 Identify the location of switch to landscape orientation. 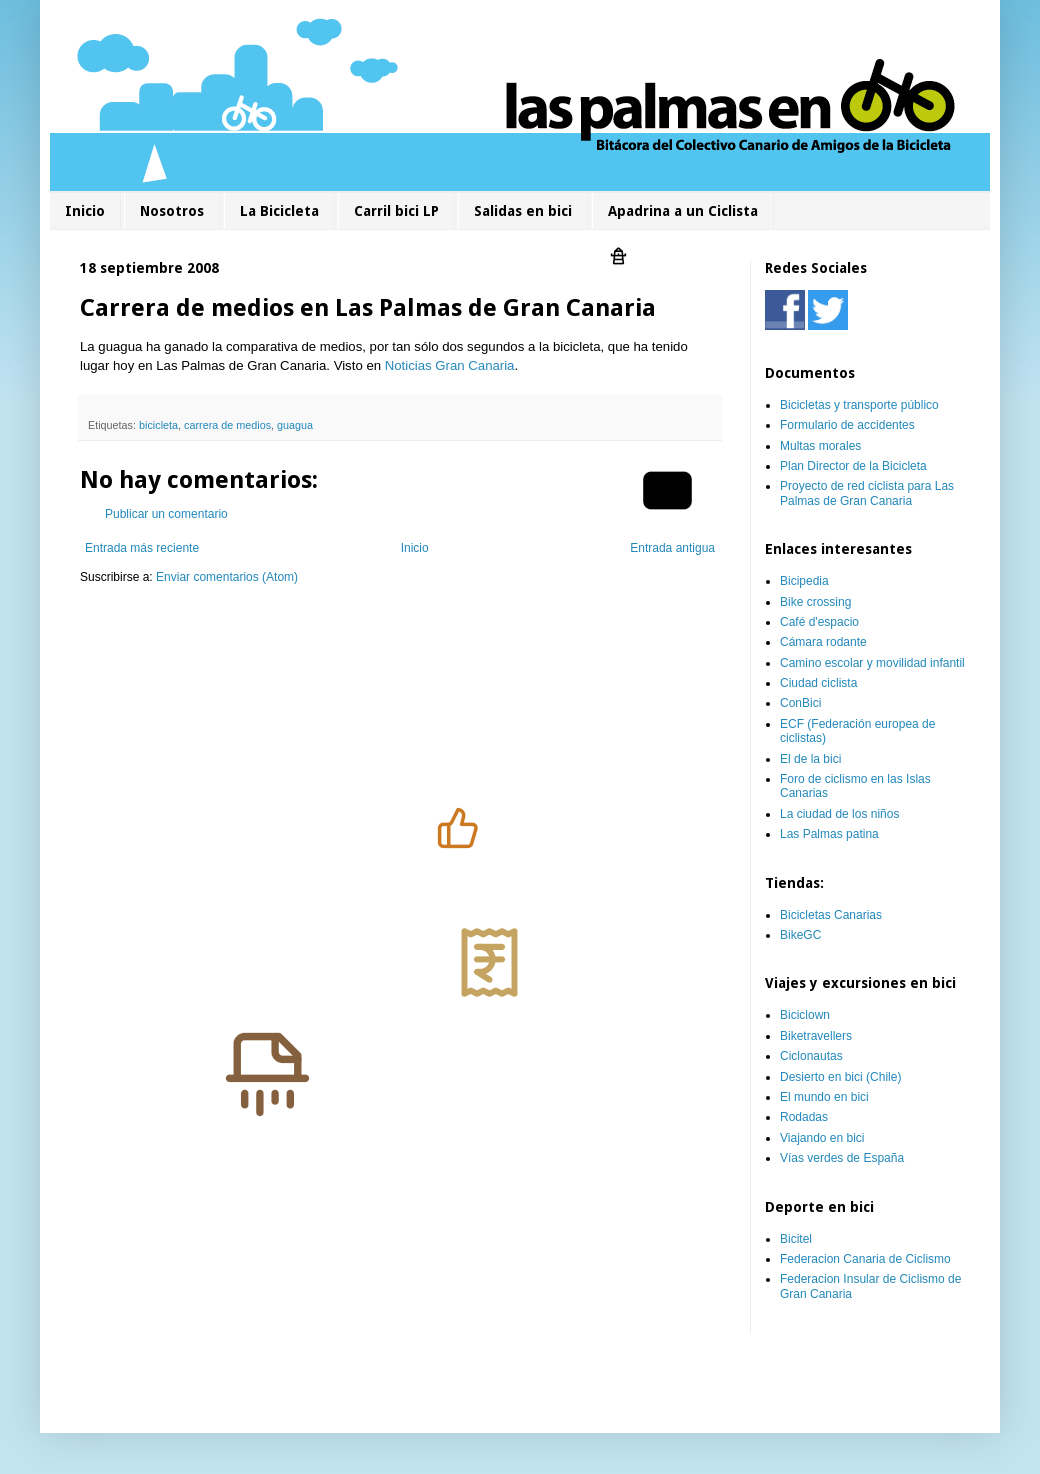
(667, 490).